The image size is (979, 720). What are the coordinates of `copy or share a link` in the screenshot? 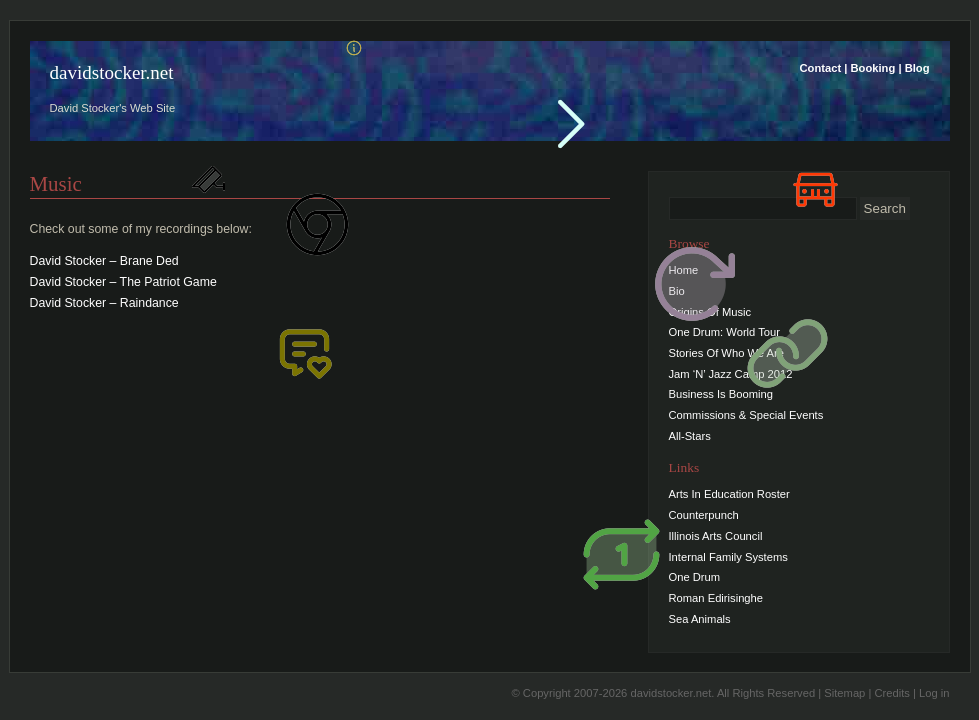 It's located at (787, 353).